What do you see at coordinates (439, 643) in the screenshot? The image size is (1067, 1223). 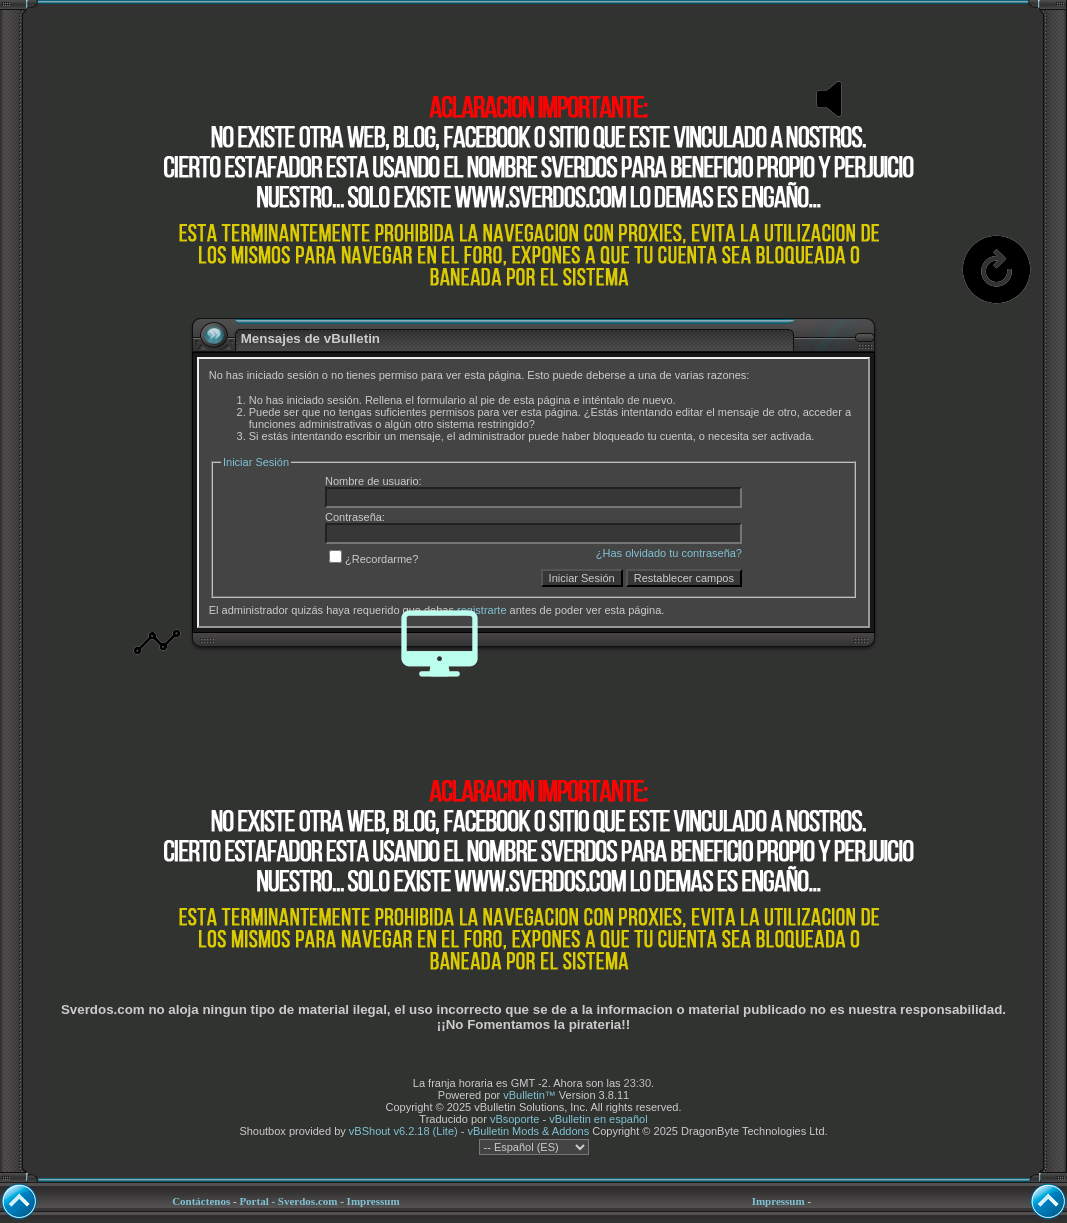 I see `switch to desktop view` at bounding box center [439, 643].